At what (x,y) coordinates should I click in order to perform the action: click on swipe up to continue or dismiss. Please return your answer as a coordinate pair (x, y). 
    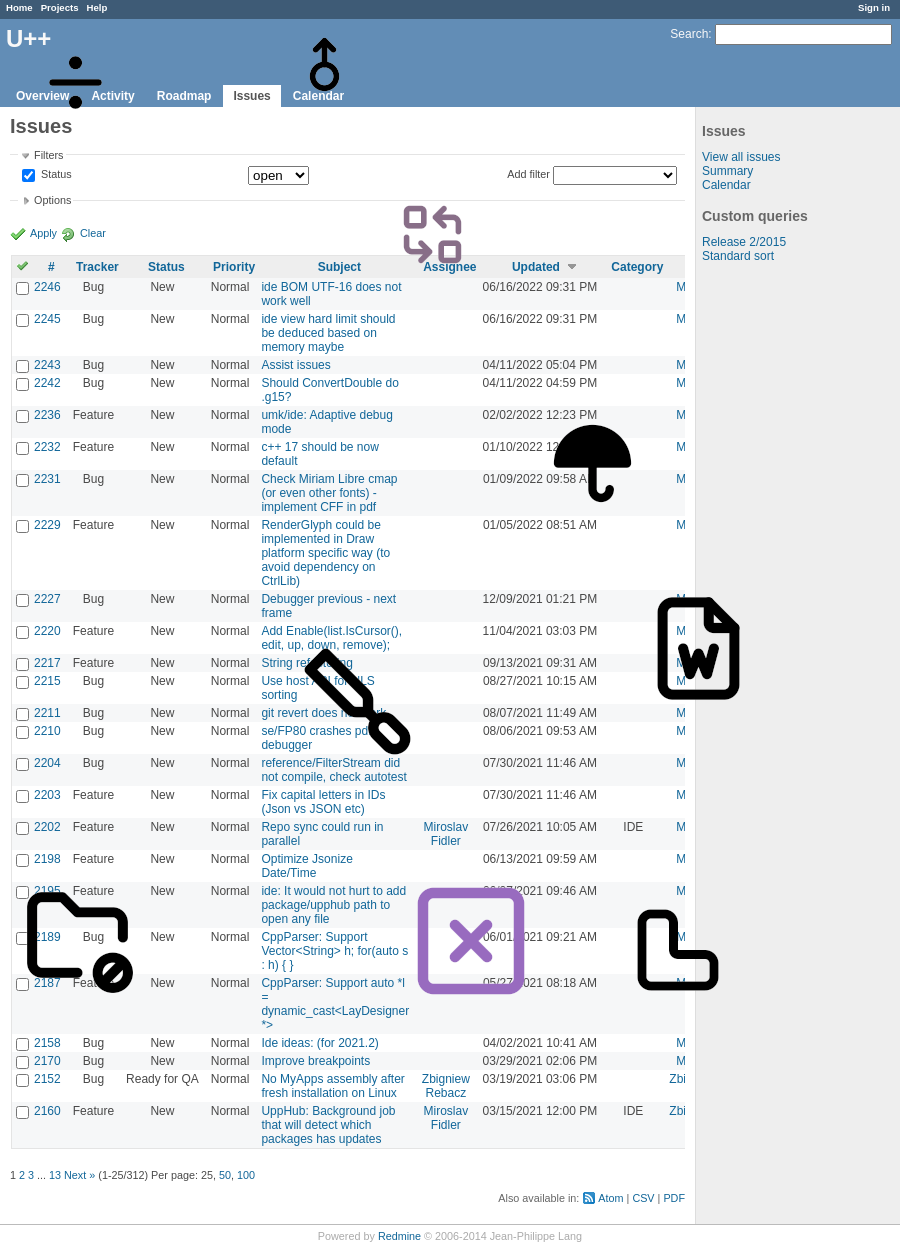
    Looking at the image, I should click on (324, 64).